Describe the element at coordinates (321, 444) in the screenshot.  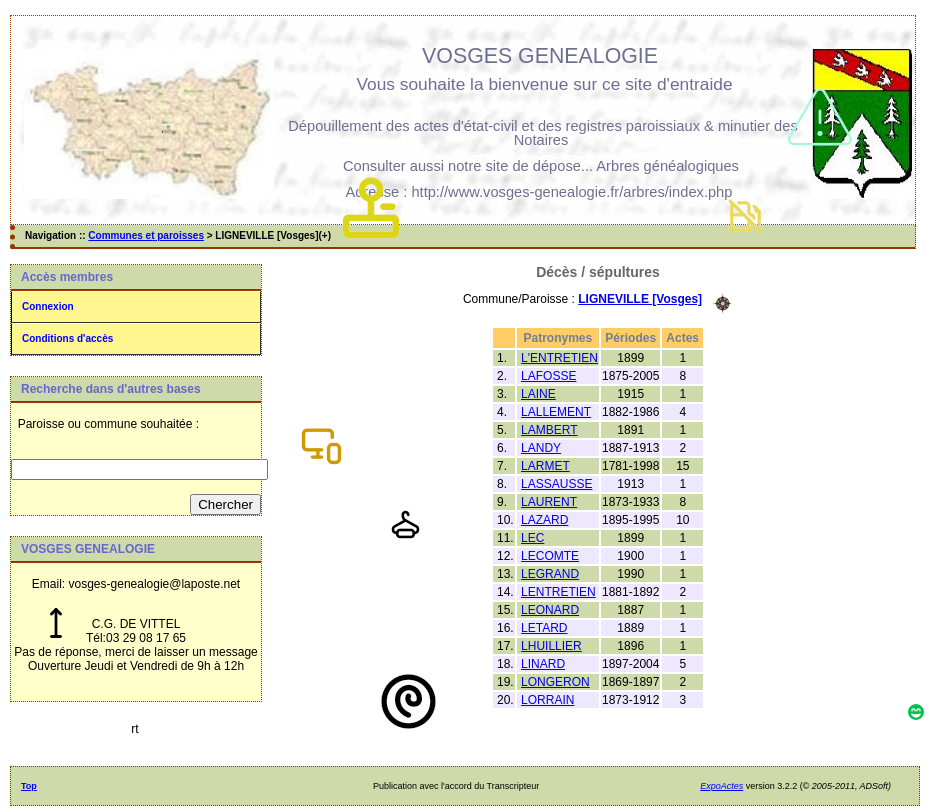
I see `switch between desktop and mobile view` at that location.